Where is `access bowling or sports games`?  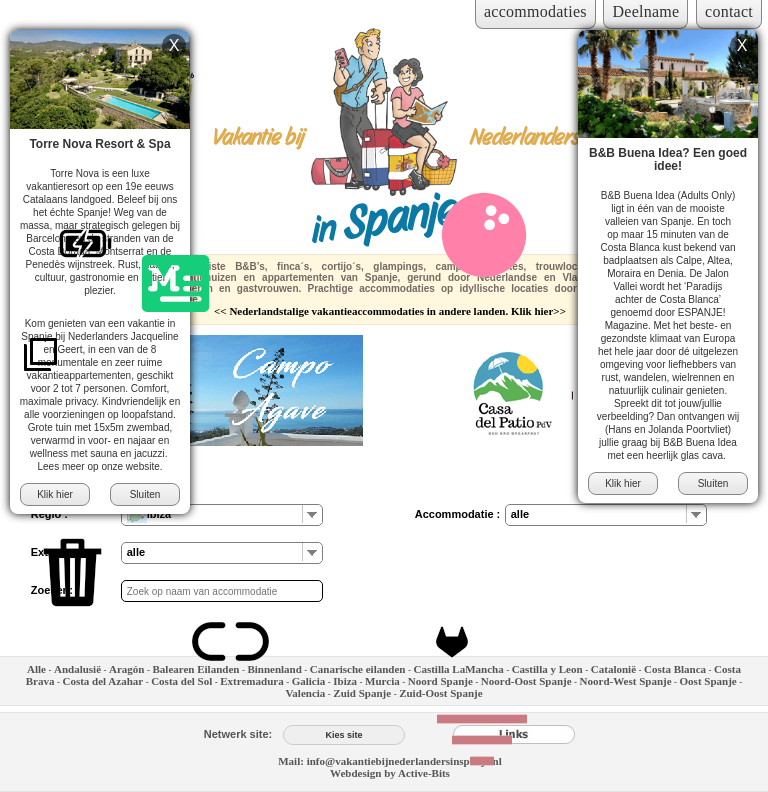
access bowling or sports games is located at coordinates (484, 235).